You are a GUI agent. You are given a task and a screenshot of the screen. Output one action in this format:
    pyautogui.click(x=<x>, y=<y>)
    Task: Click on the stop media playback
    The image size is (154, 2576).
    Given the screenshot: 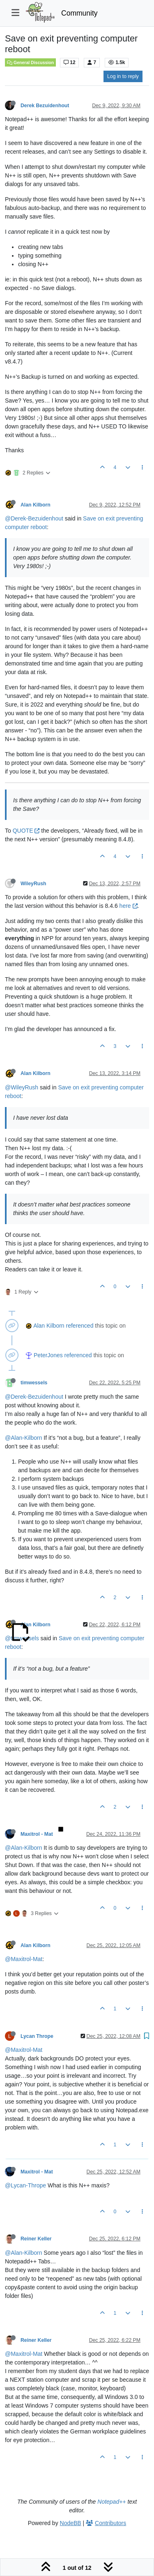 What is the action you would take?
    pyautogui.click(x=61, y=1829)
    